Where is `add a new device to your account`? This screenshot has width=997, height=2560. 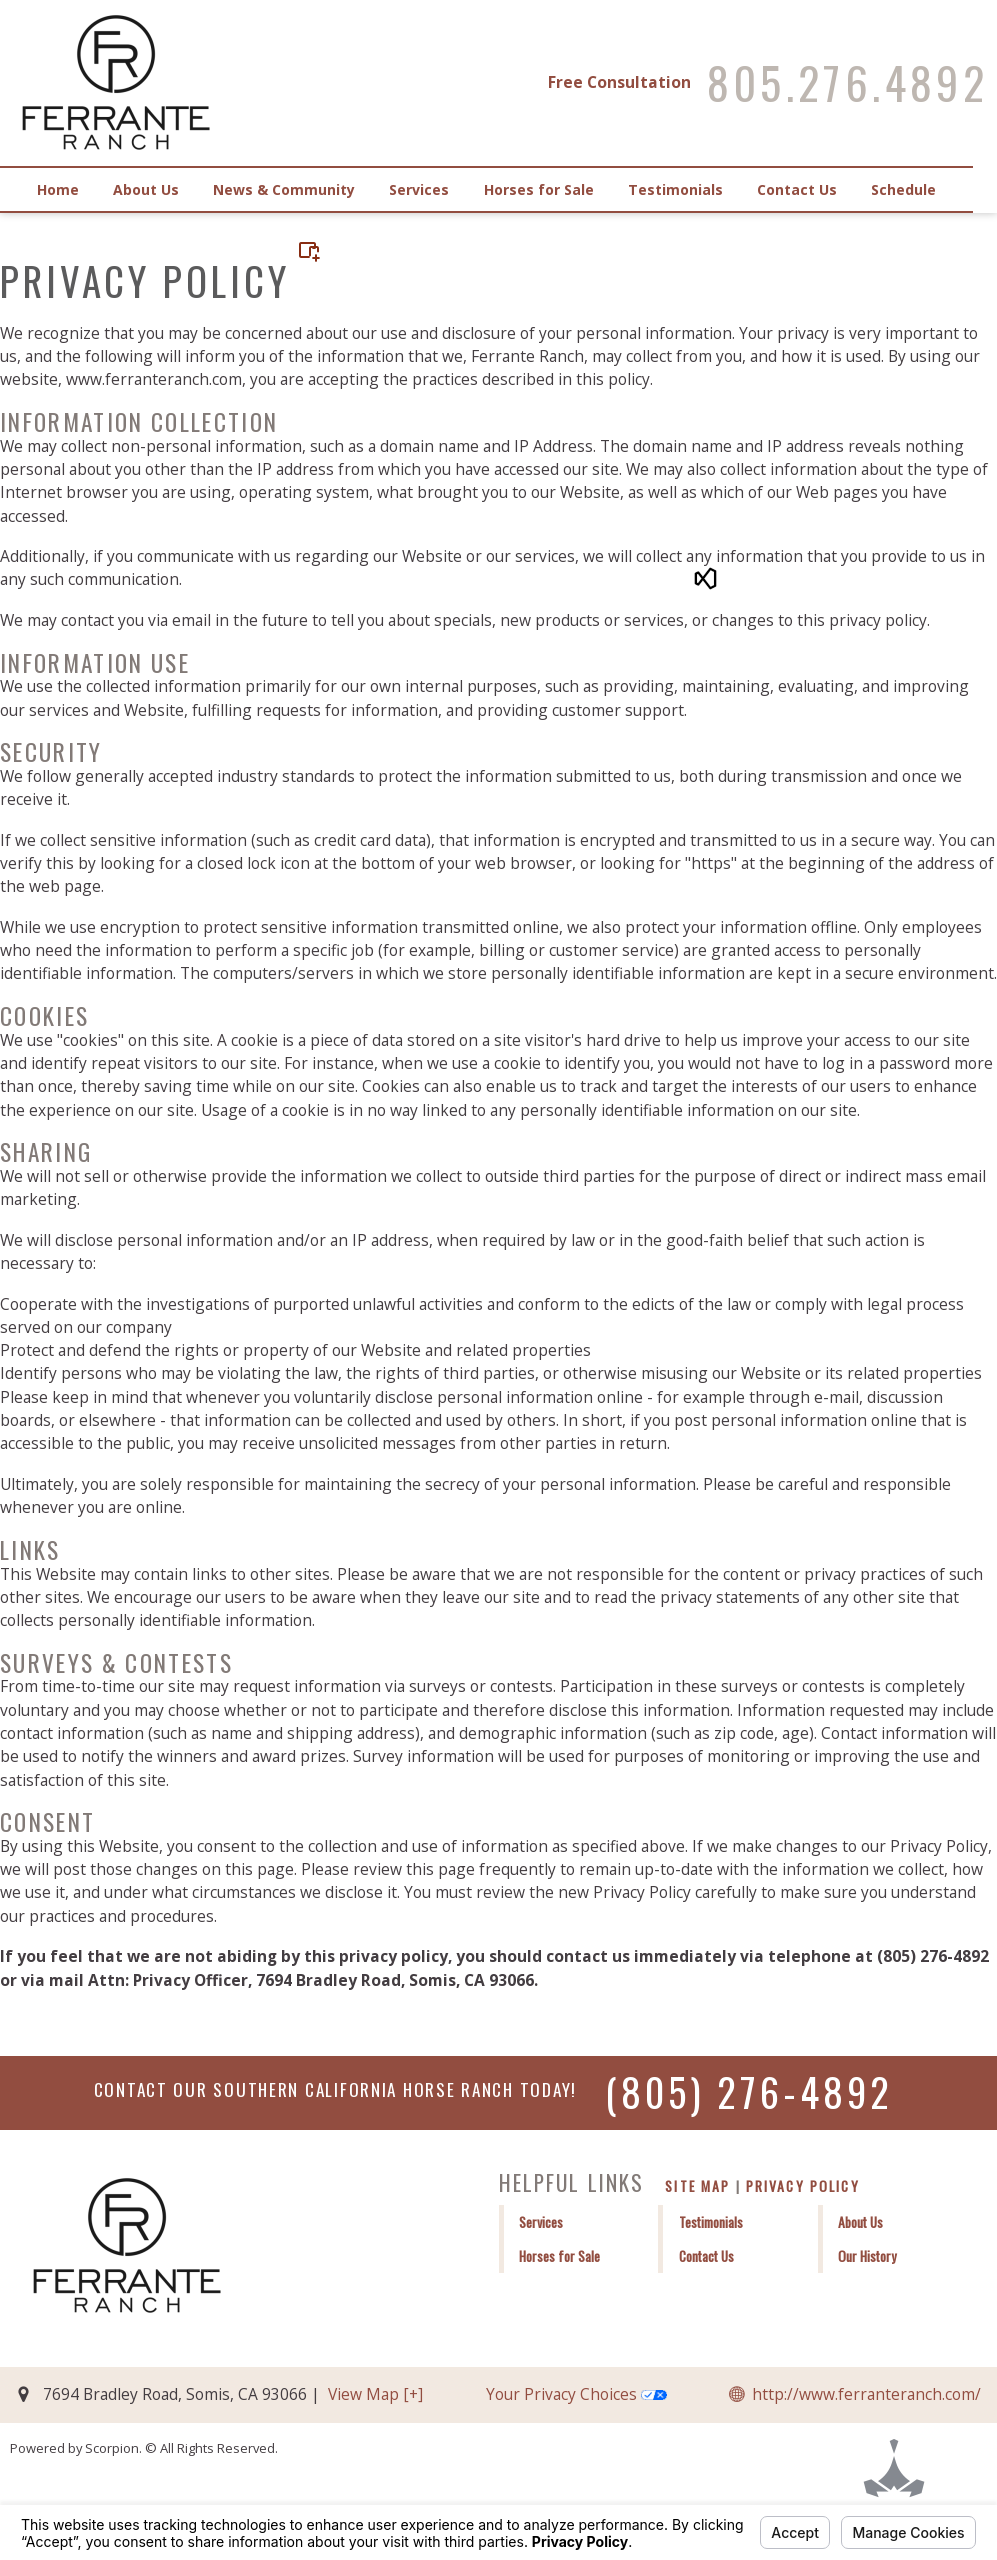
add a new device to your account is located at coordinates (309, 251).